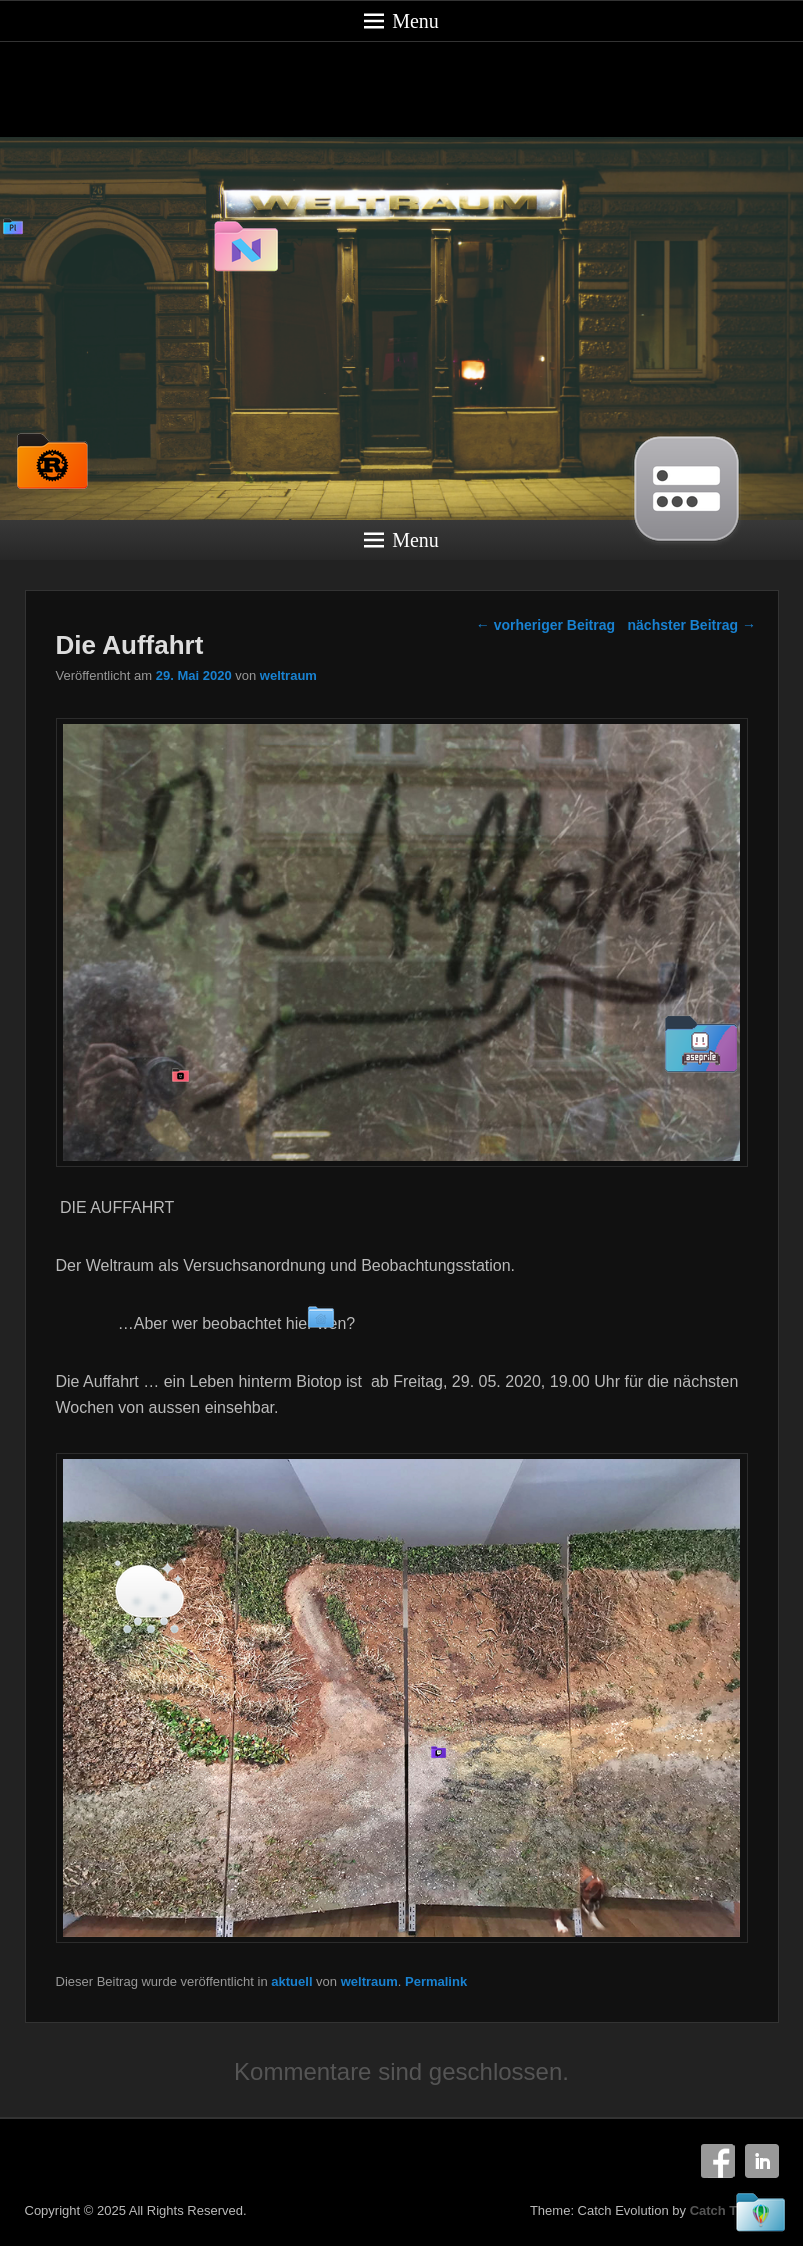  Describe the element at coordinates (13, 227) in the screenshot. I see `open folder containing Adobe Prelude project files` at that location.